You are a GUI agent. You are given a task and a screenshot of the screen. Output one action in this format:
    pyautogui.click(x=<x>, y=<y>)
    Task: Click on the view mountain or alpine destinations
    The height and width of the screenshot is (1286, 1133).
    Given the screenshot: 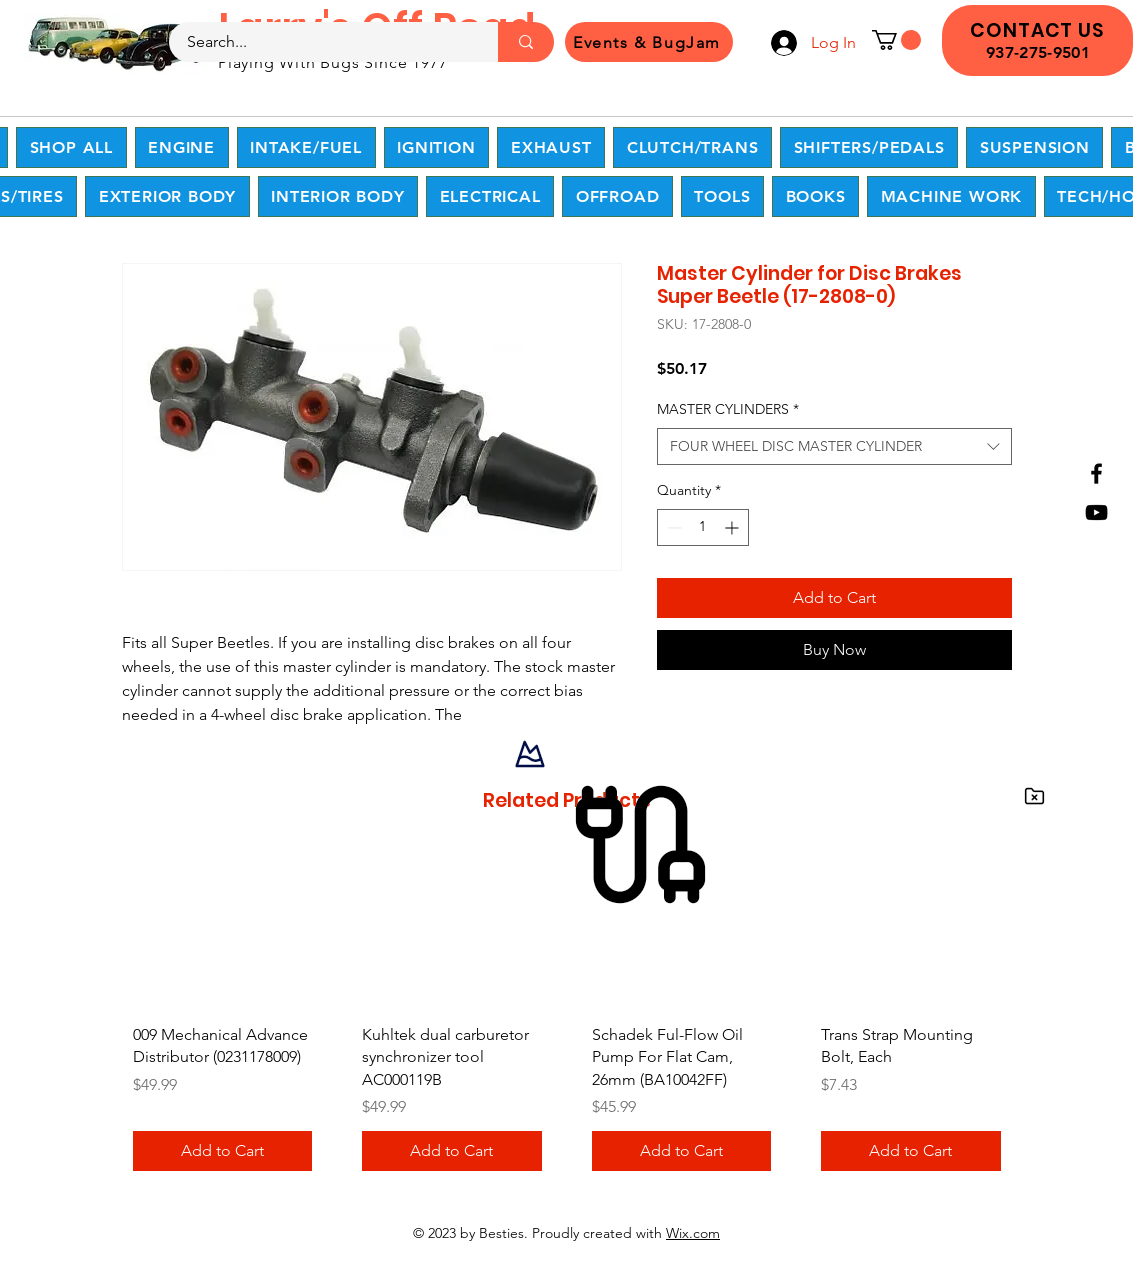 What is the action you would take?
    pyautogui.click(x=530, y=754)
    